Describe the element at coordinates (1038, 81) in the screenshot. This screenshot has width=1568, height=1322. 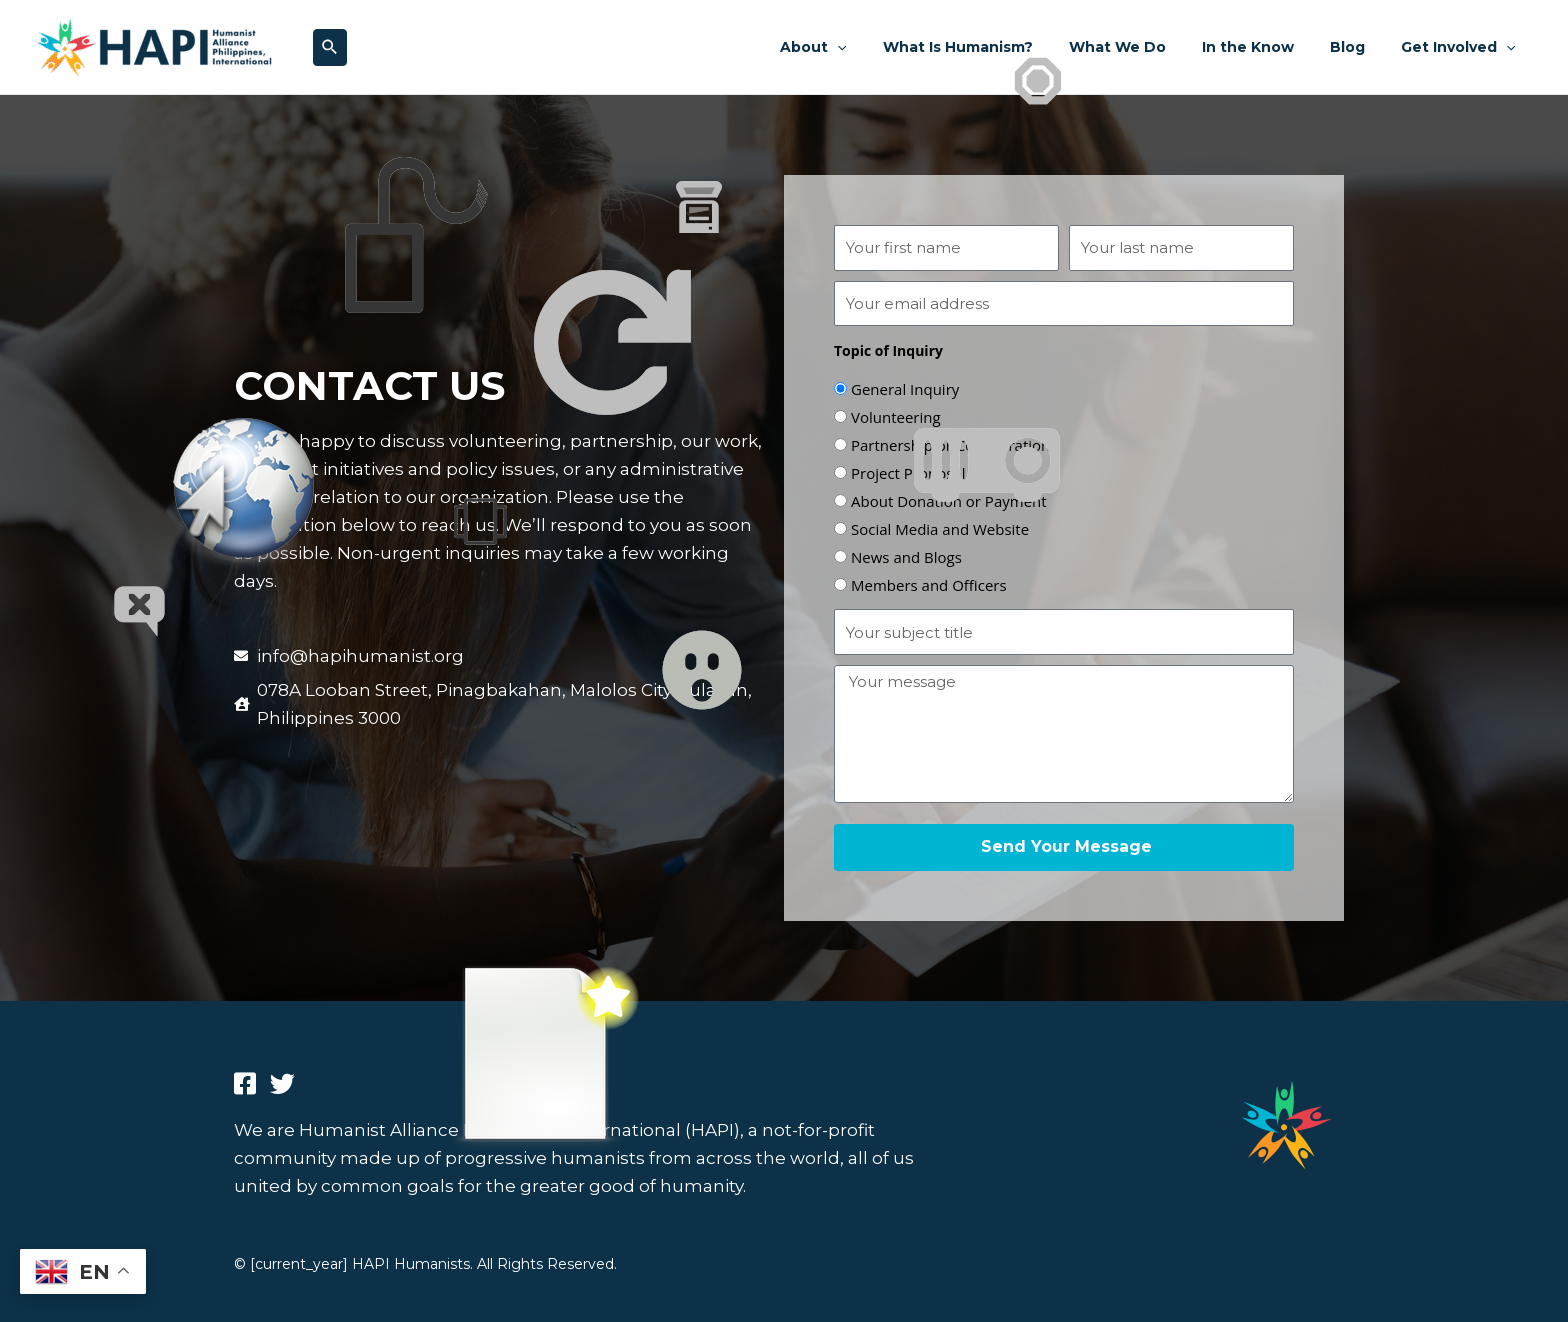
I see `stop a running process or task` at that location.